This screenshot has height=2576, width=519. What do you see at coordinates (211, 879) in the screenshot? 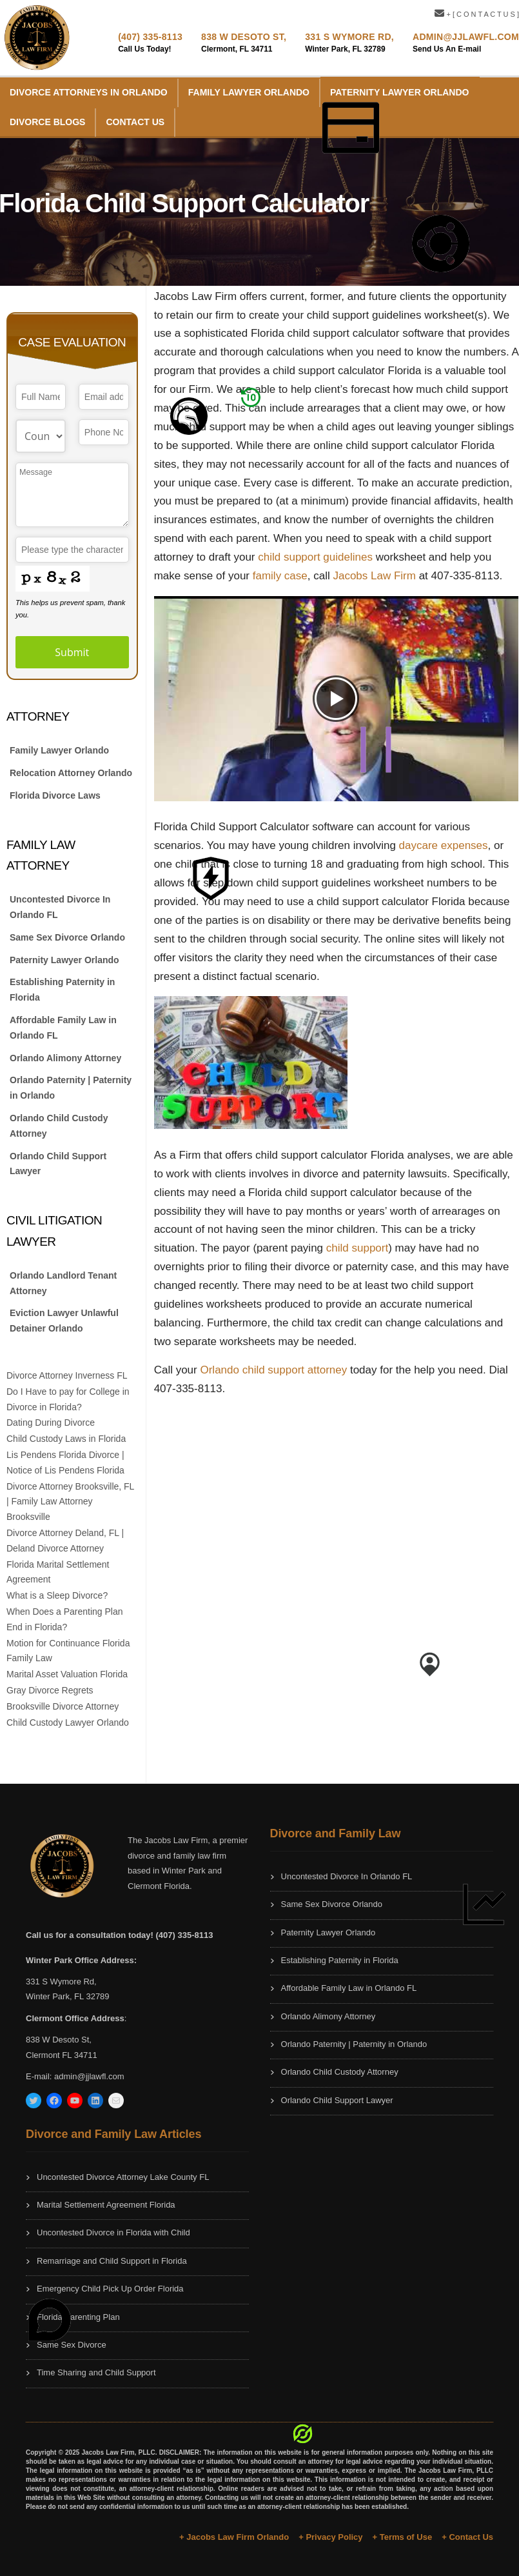
I see `enable fast security scan` at bounding box center [211, 879].